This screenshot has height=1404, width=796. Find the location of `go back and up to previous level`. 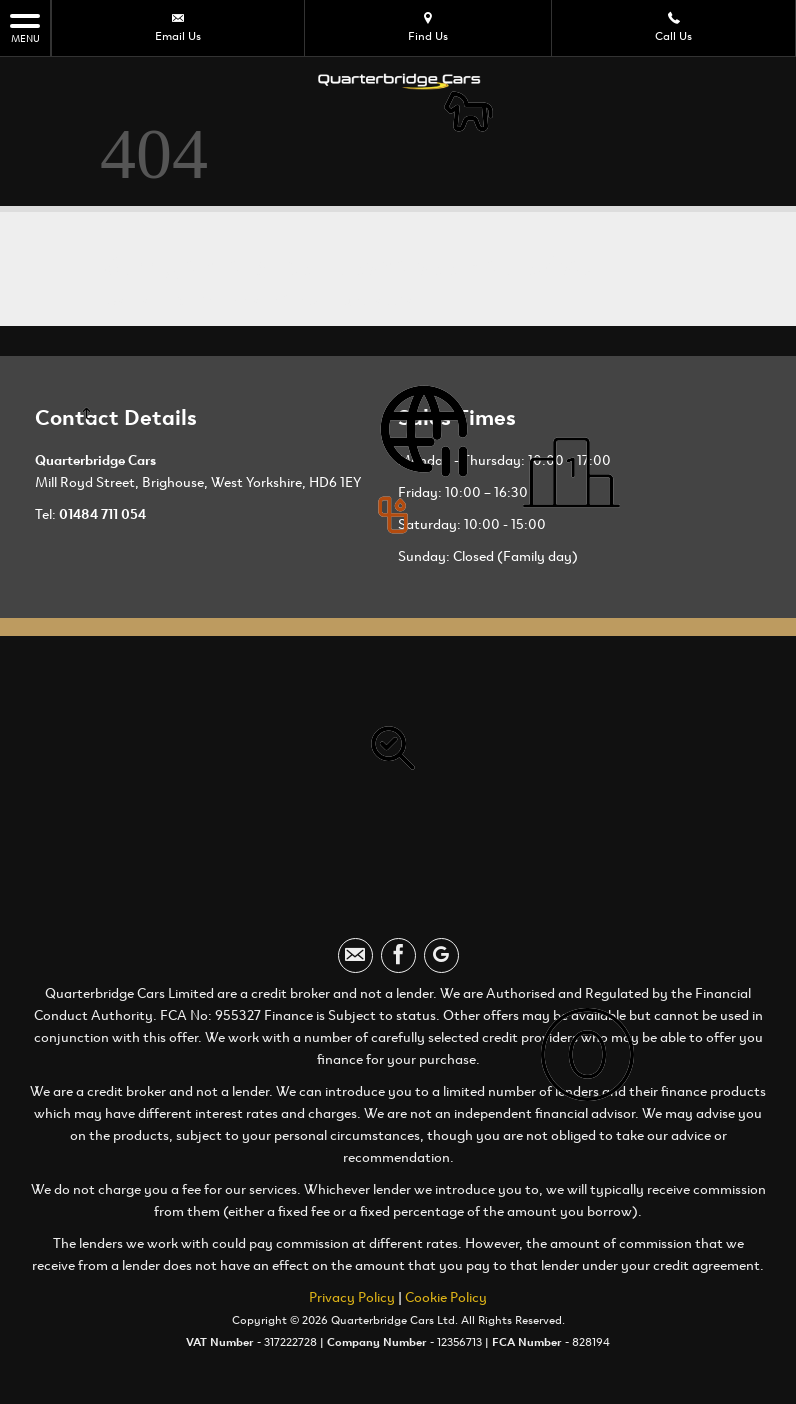

go back and up to previous level is located at coordinates (89, 414).